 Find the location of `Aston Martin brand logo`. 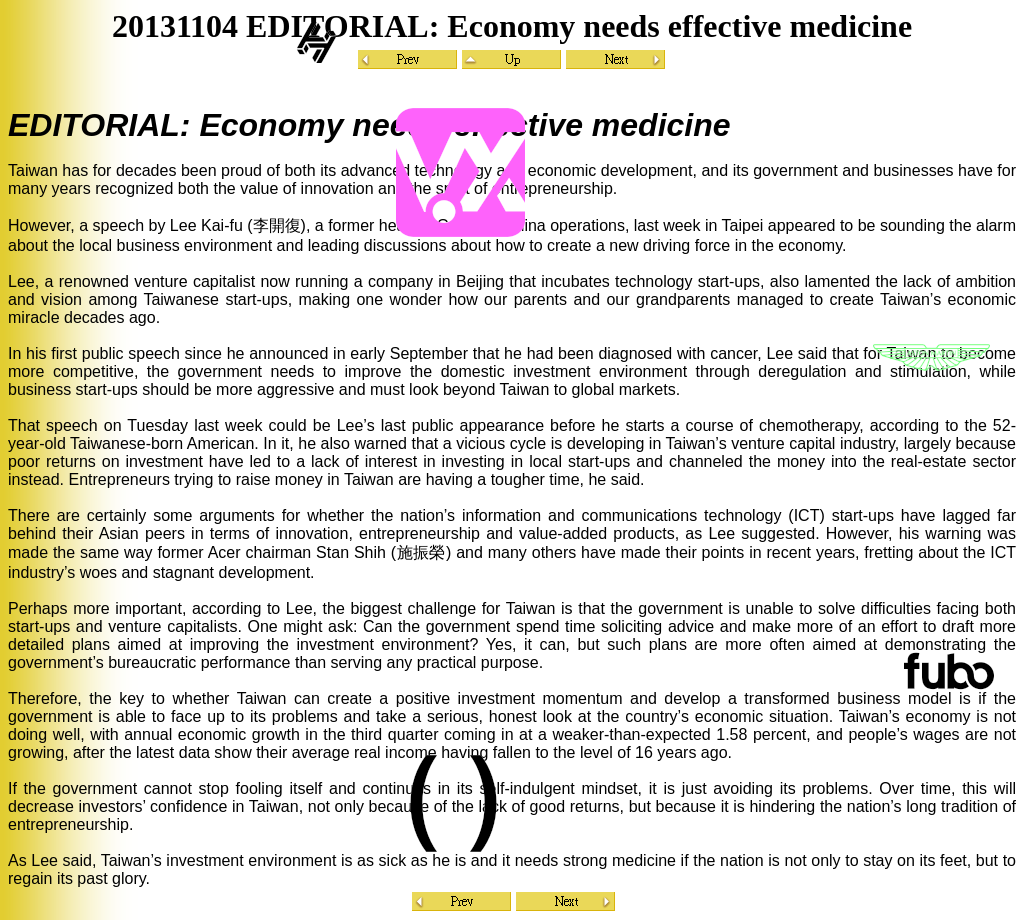

Aston Martin brand logo is located at coordinates (931, 357).